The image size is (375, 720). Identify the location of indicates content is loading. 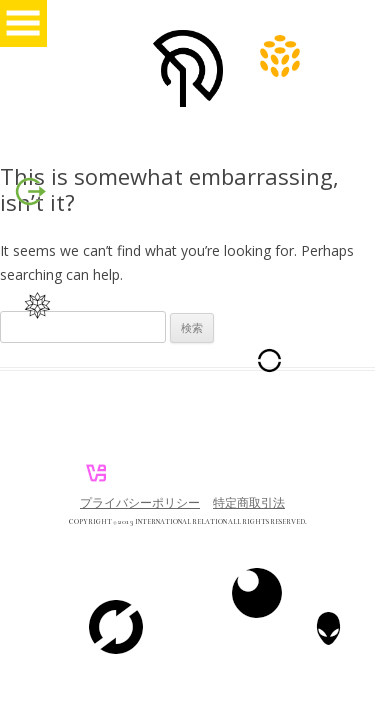
(269, 360).